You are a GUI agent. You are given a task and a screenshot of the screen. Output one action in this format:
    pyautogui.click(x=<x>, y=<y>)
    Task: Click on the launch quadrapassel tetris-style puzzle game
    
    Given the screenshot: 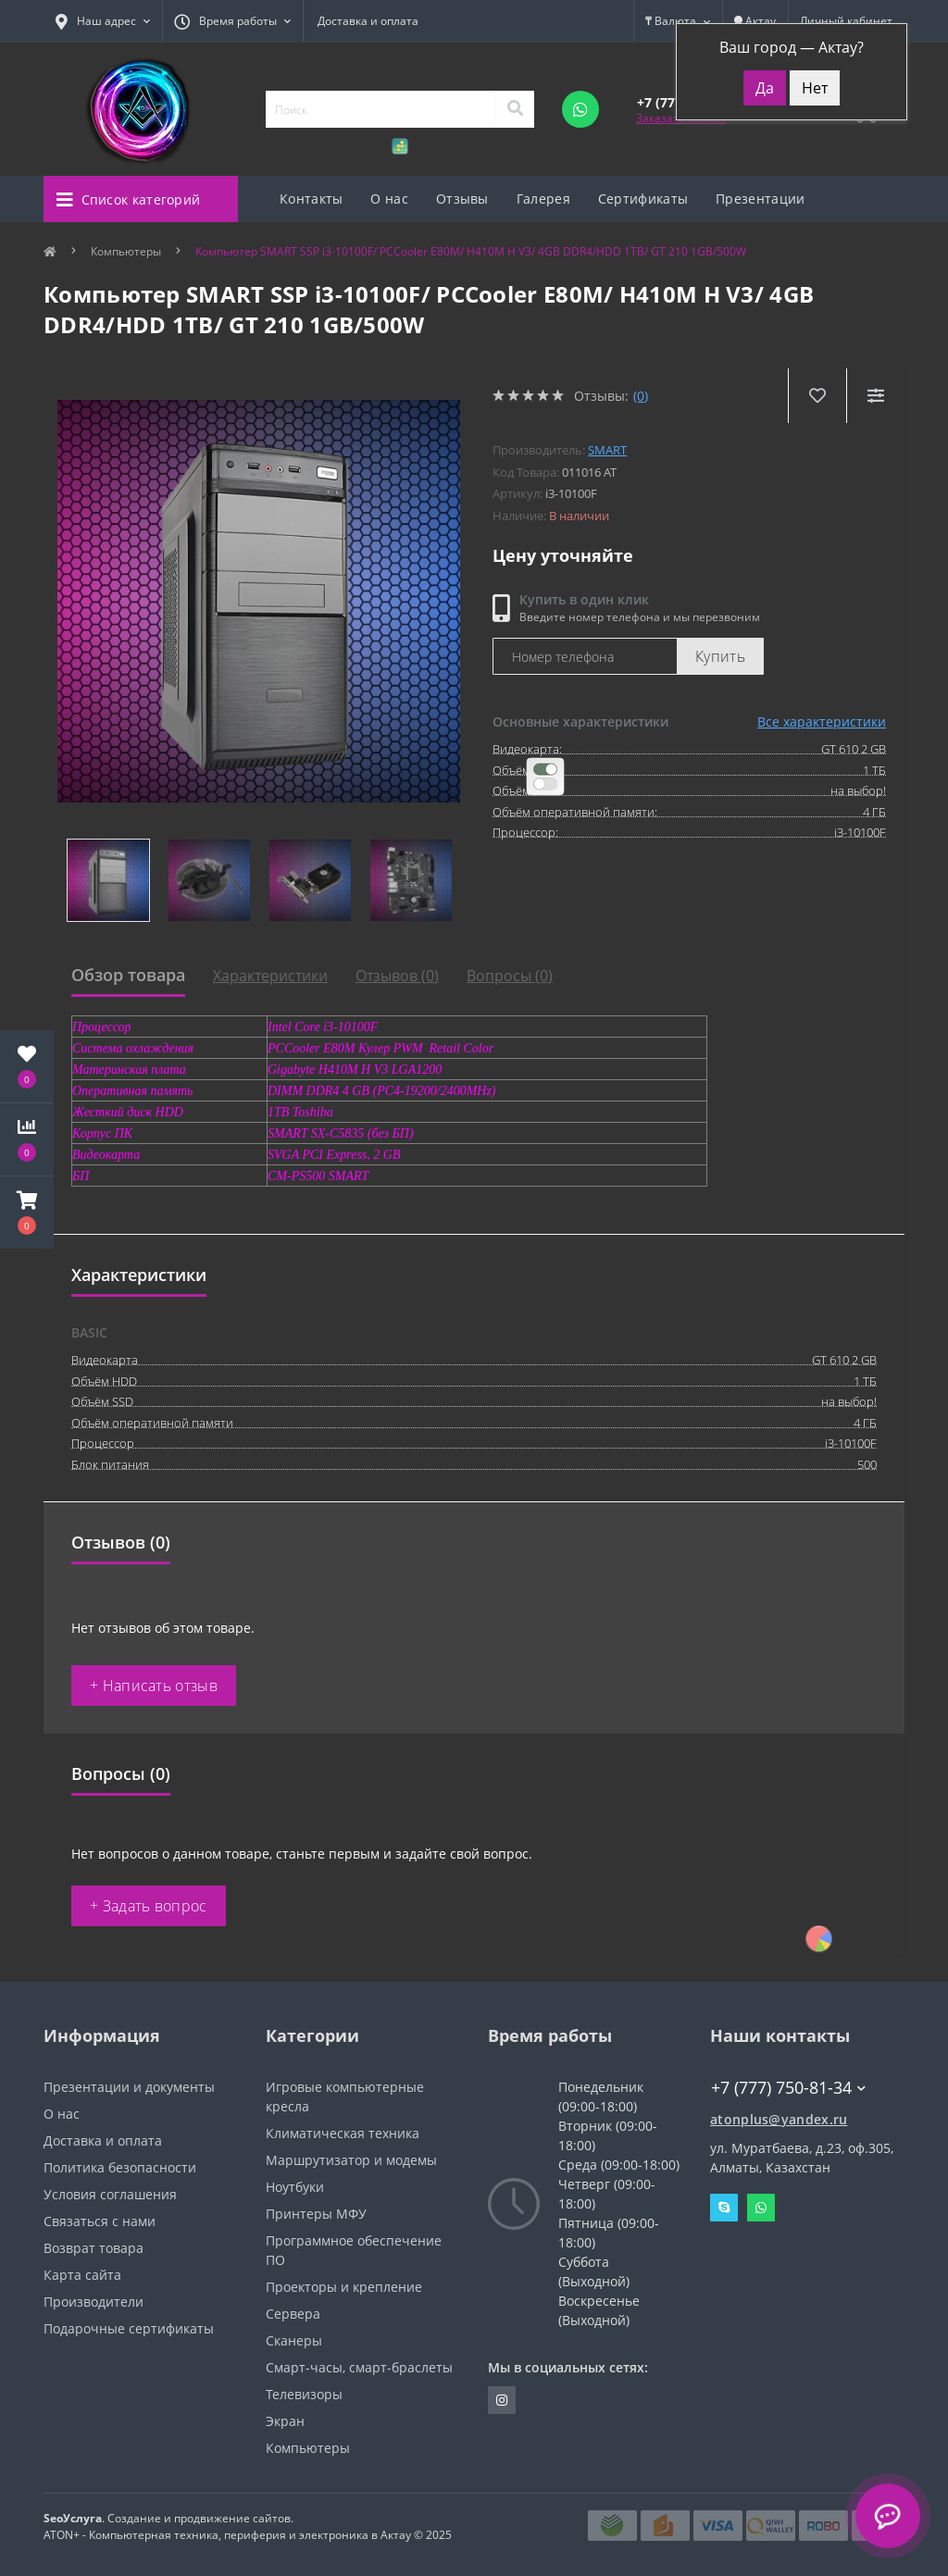 What is the action you would take?
    pyautogui.click(x=400, y=146)
    